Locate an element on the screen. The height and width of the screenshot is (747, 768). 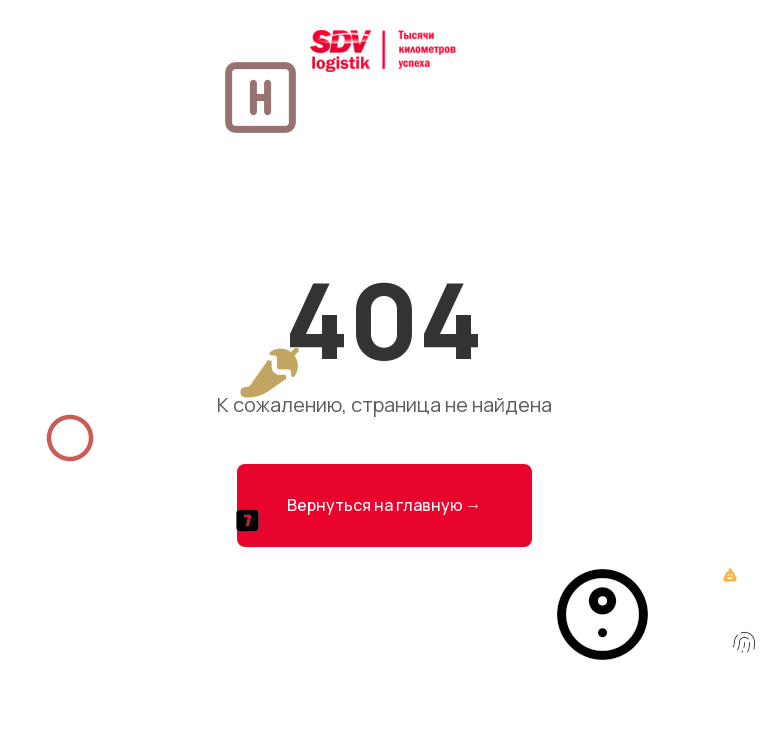
indicates spicy or hot food items is located at coordinates (270, 373).